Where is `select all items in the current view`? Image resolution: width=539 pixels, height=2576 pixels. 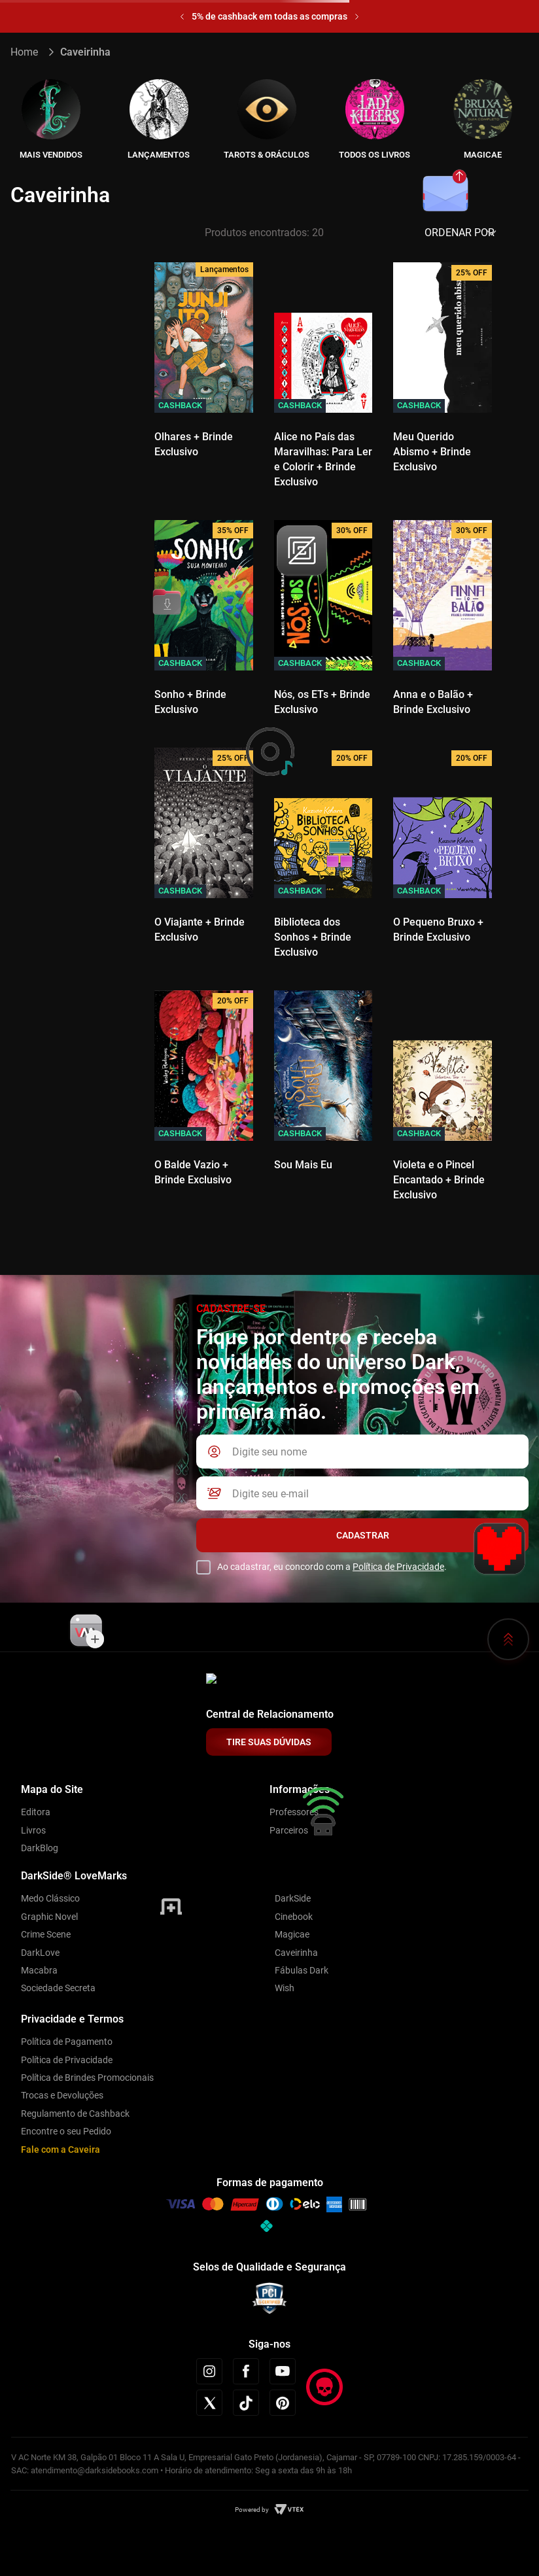
select all items in the current view is located at coordinates (339, 854).